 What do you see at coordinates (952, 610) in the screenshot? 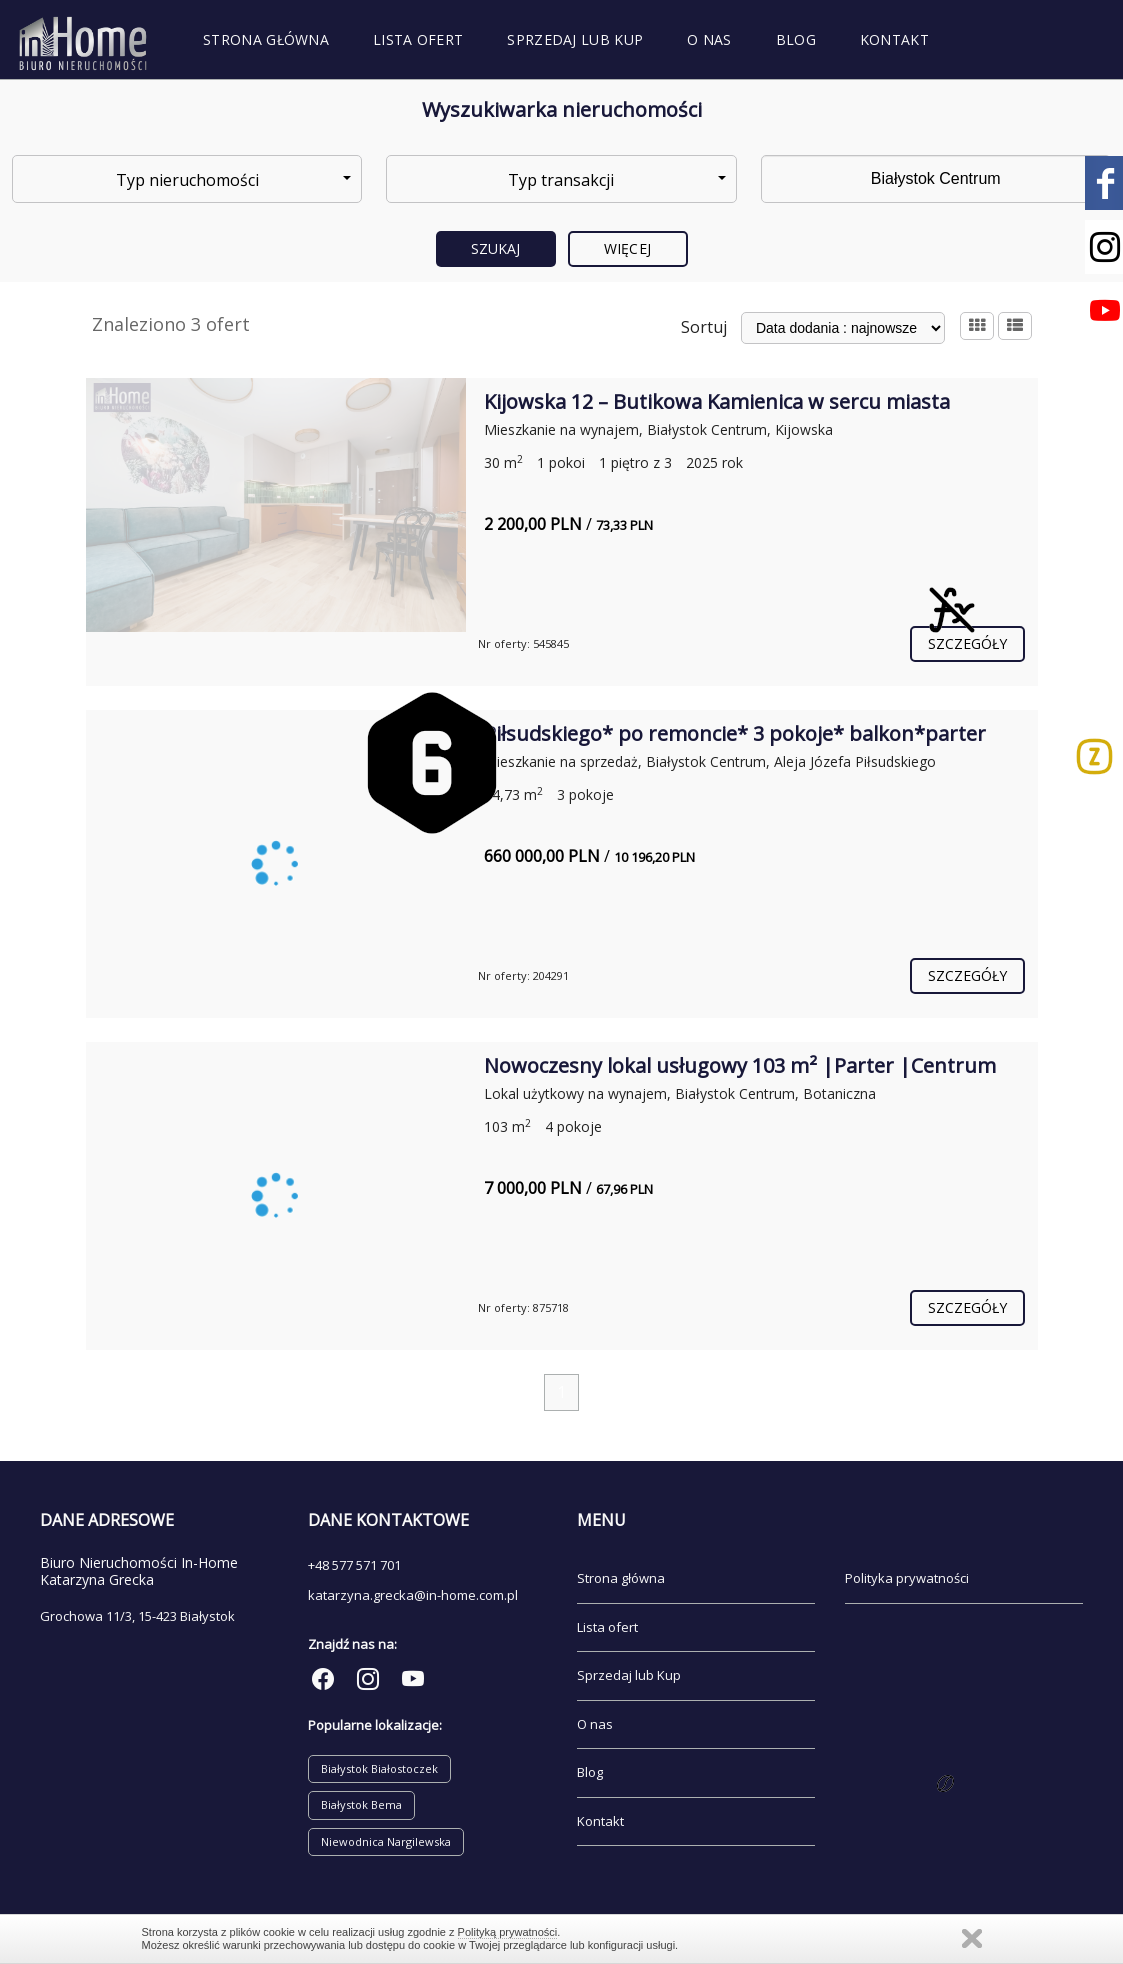
I see `disable math function or formula mode` at bounding box center [952, 610].